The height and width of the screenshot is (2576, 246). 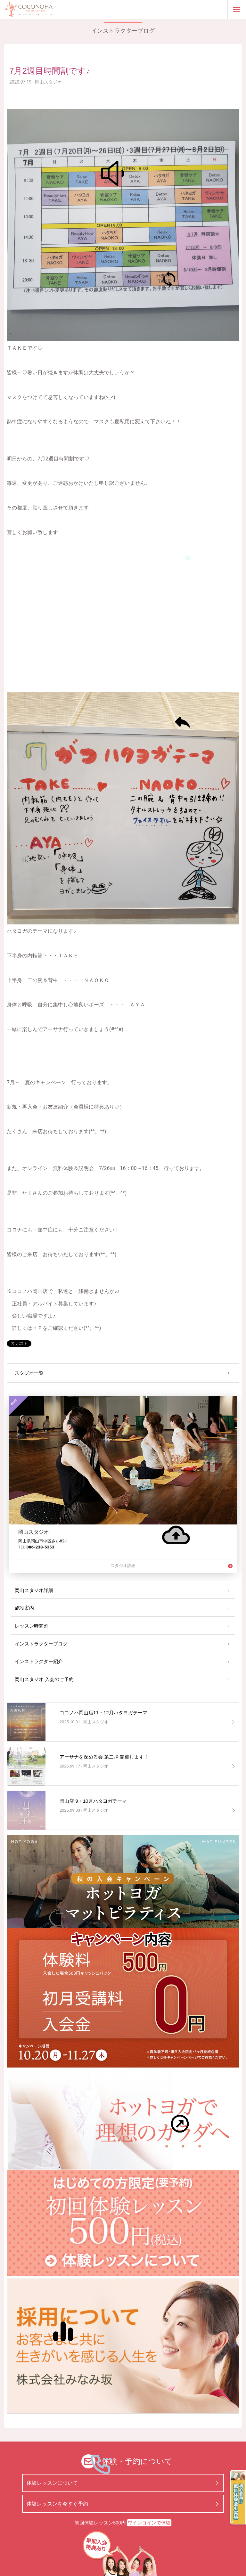 What do you see at coordinates (176, 1535) in the screenshot?
I see `upload files to cloud storage` at bounding box center [176, 1535].